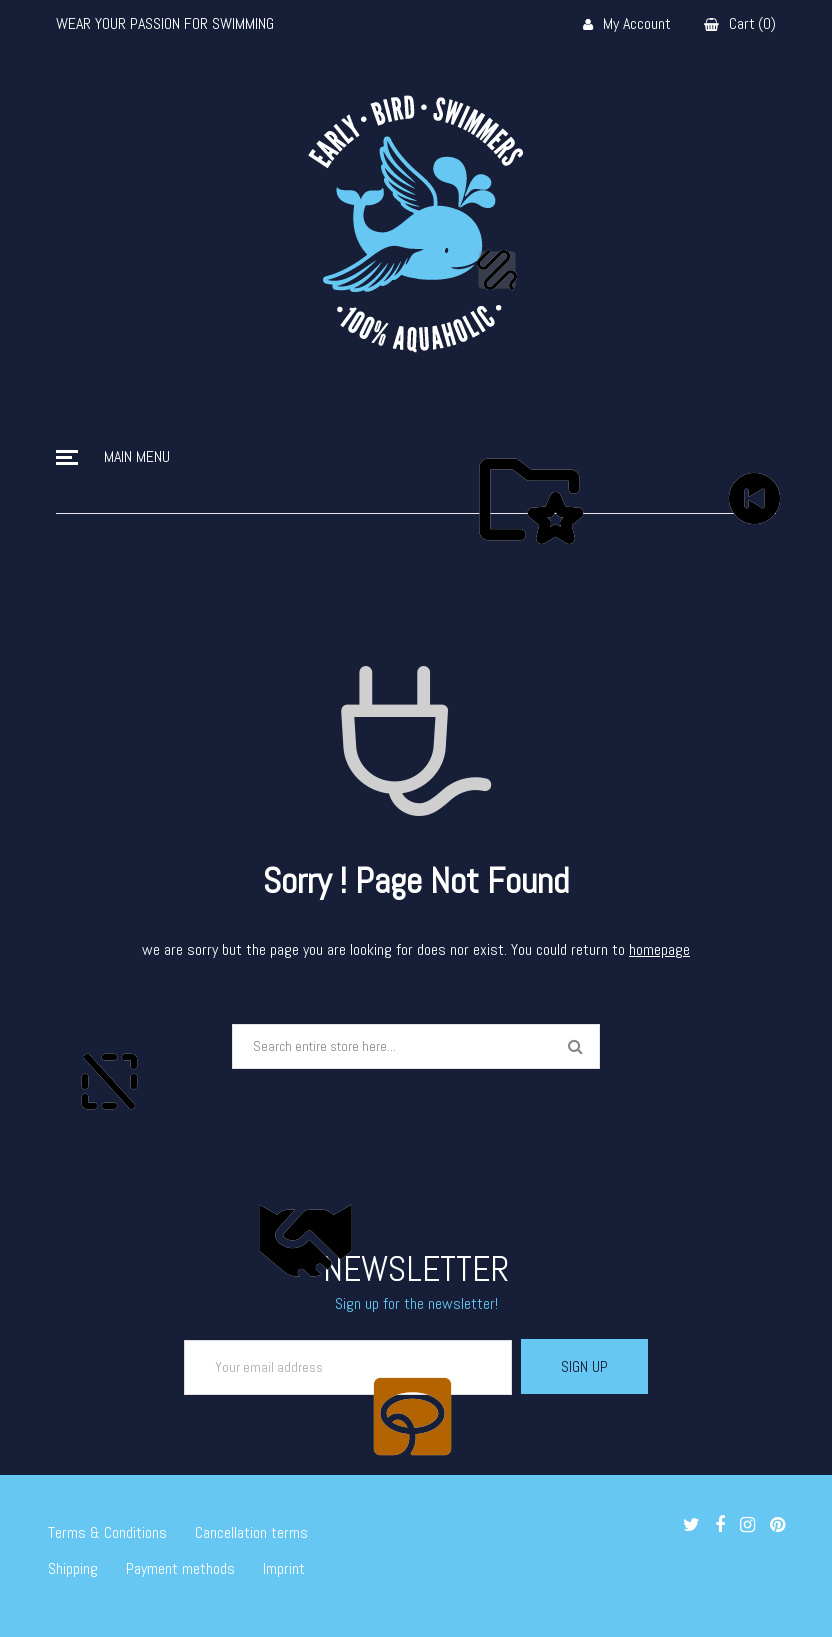 The image size is (832, 1637). What do you see at coordinates (497, 270) in the screenshot?
I see `access freehand drawing or annotation tools` at bounding box center [497, 270].